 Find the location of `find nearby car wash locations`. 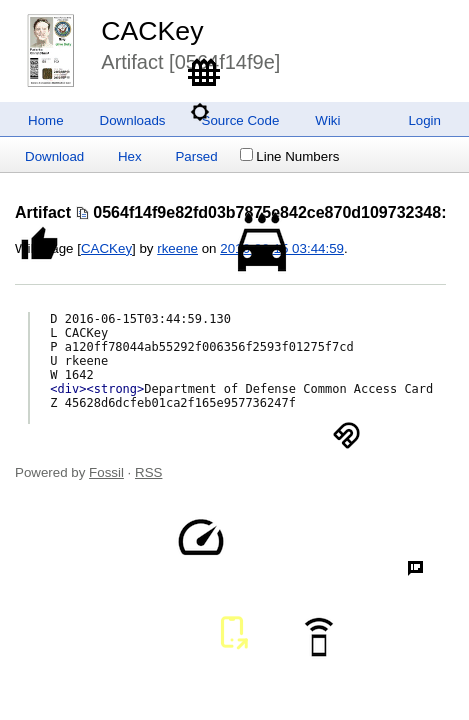

find nearby car wash locations is located at coordinates (262, 242).